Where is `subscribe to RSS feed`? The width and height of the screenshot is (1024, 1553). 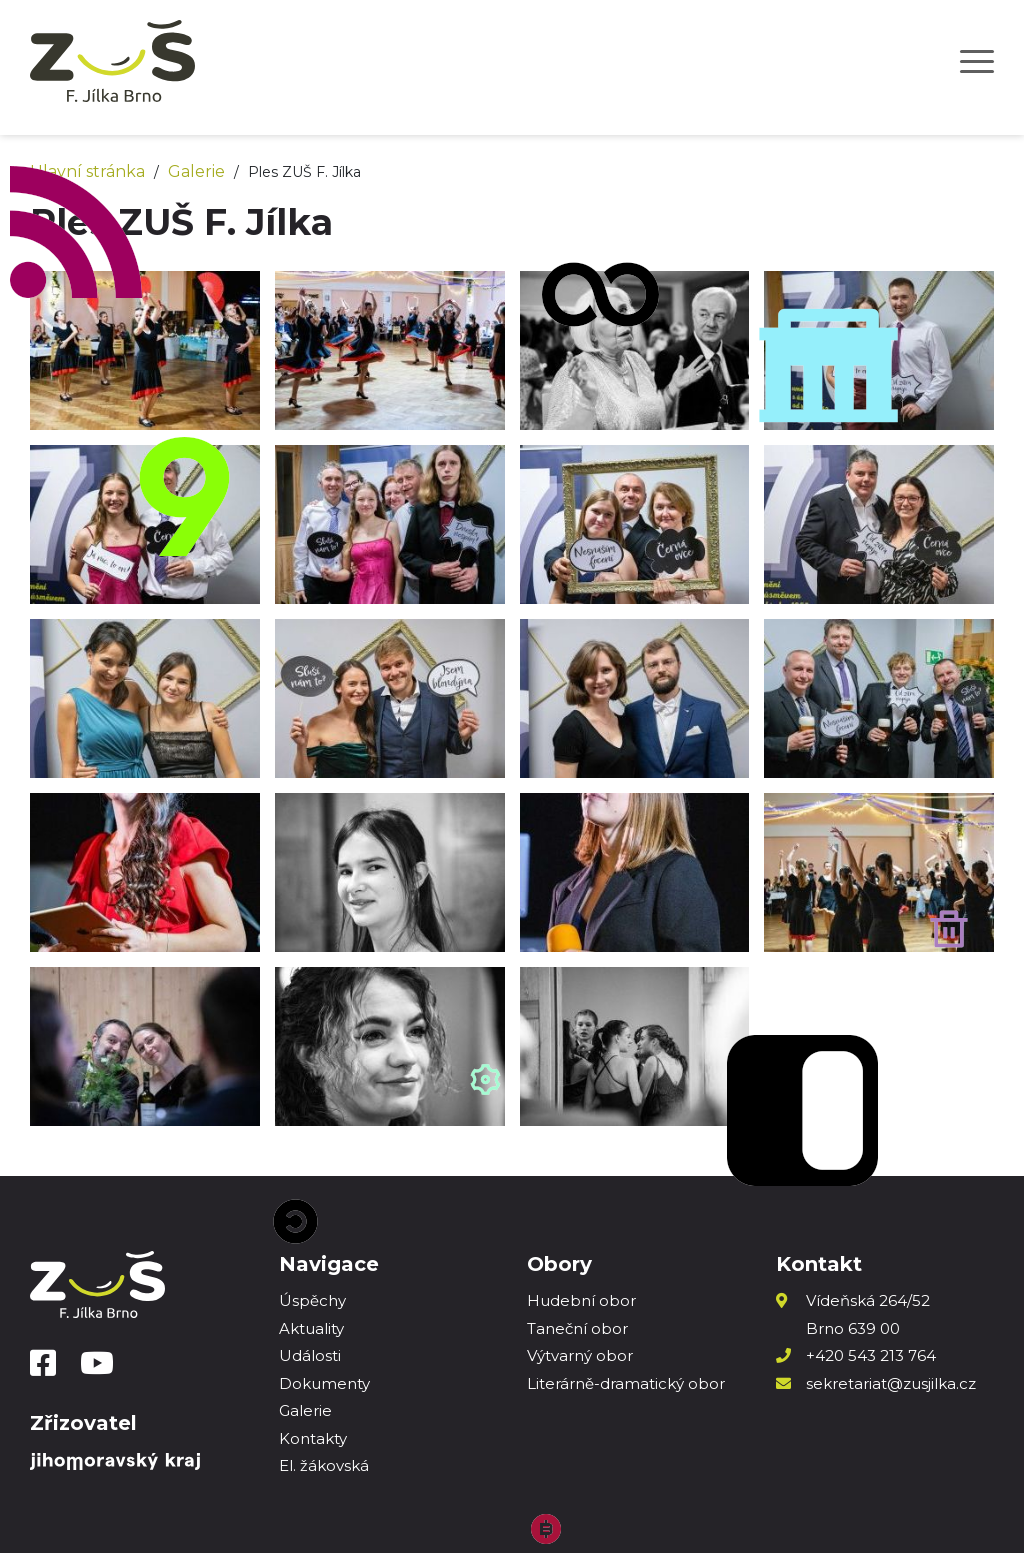 subscribe to RSS feed is located at coordinates (76, 232).